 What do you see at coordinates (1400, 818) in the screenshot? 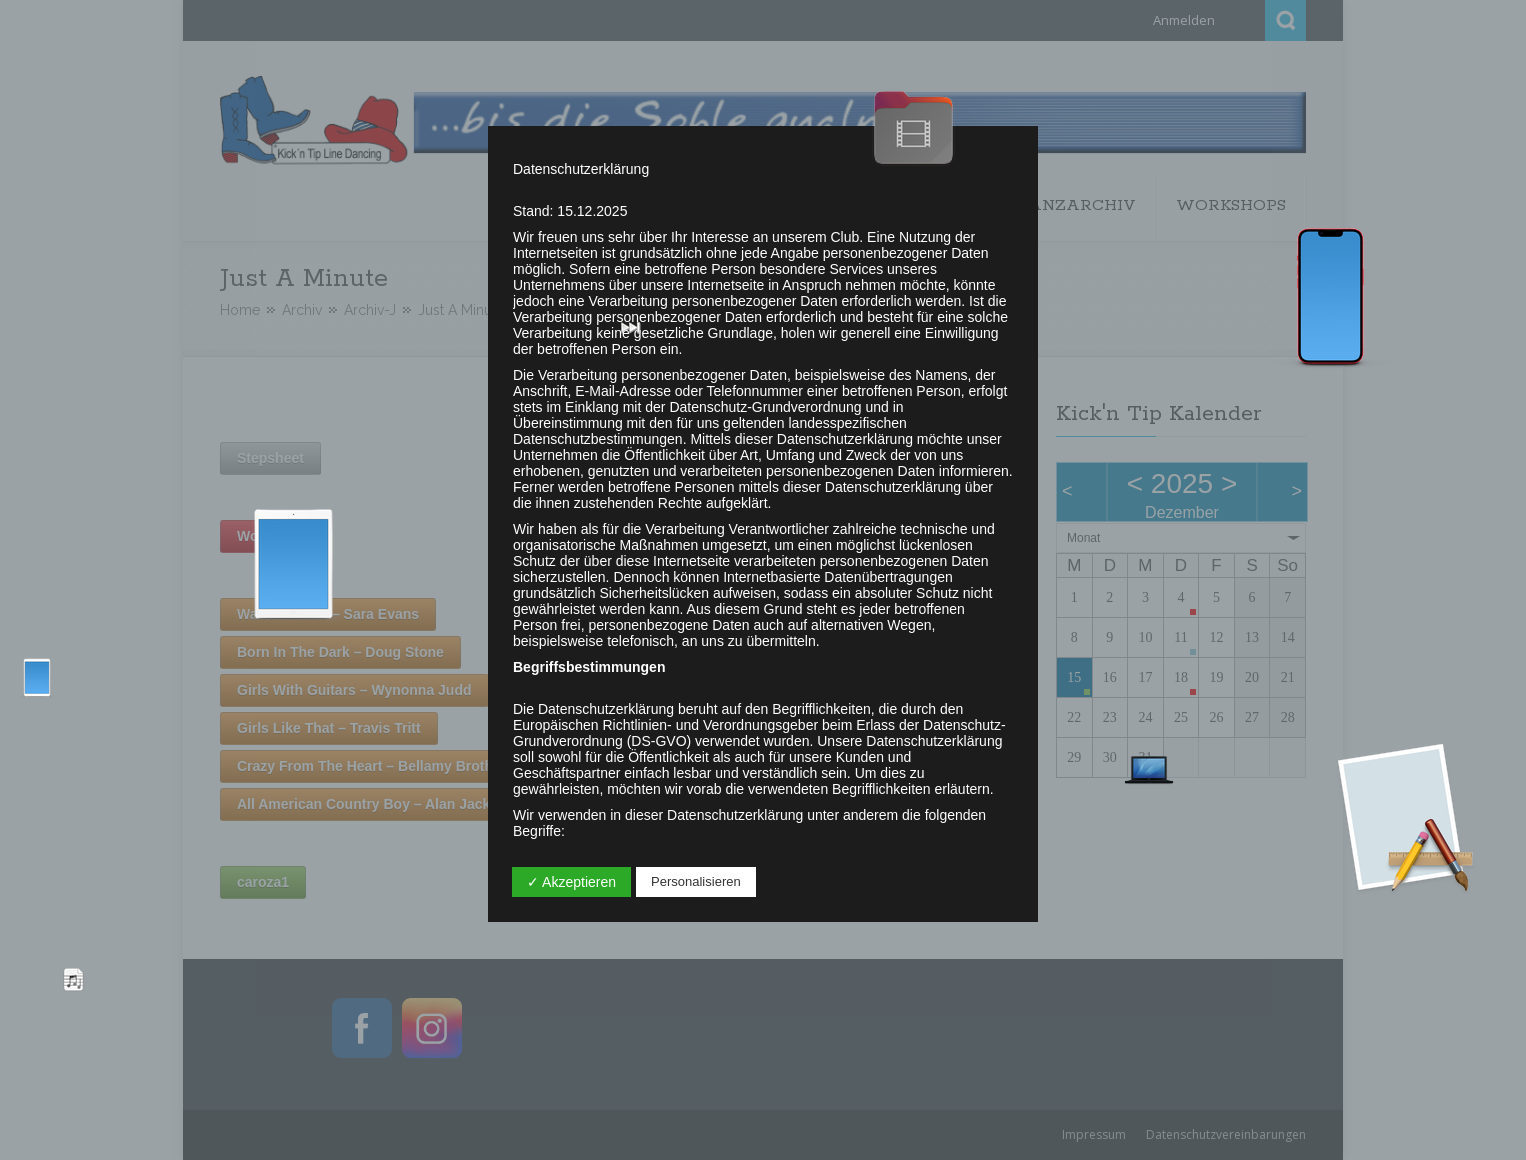
I see `generic application icon for unidentified apps` at bounding box center [1400, 818].